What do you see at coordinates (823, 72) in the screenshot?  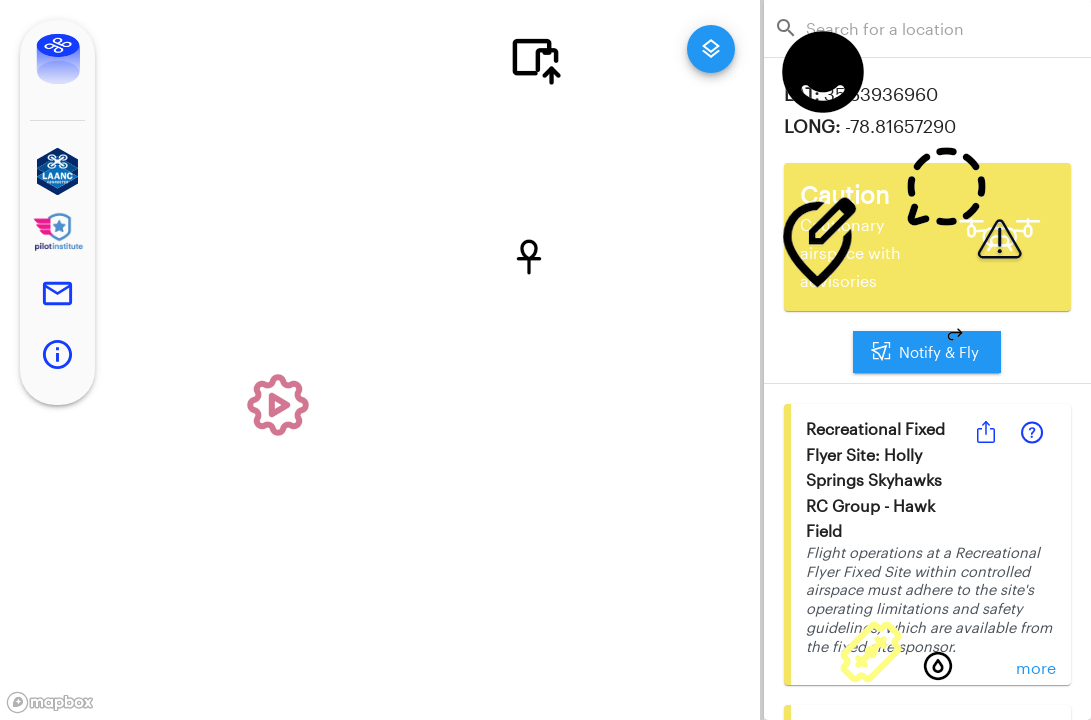 I see `apply inner shadow effect to bottom edge` at bounding box center [823, 72].